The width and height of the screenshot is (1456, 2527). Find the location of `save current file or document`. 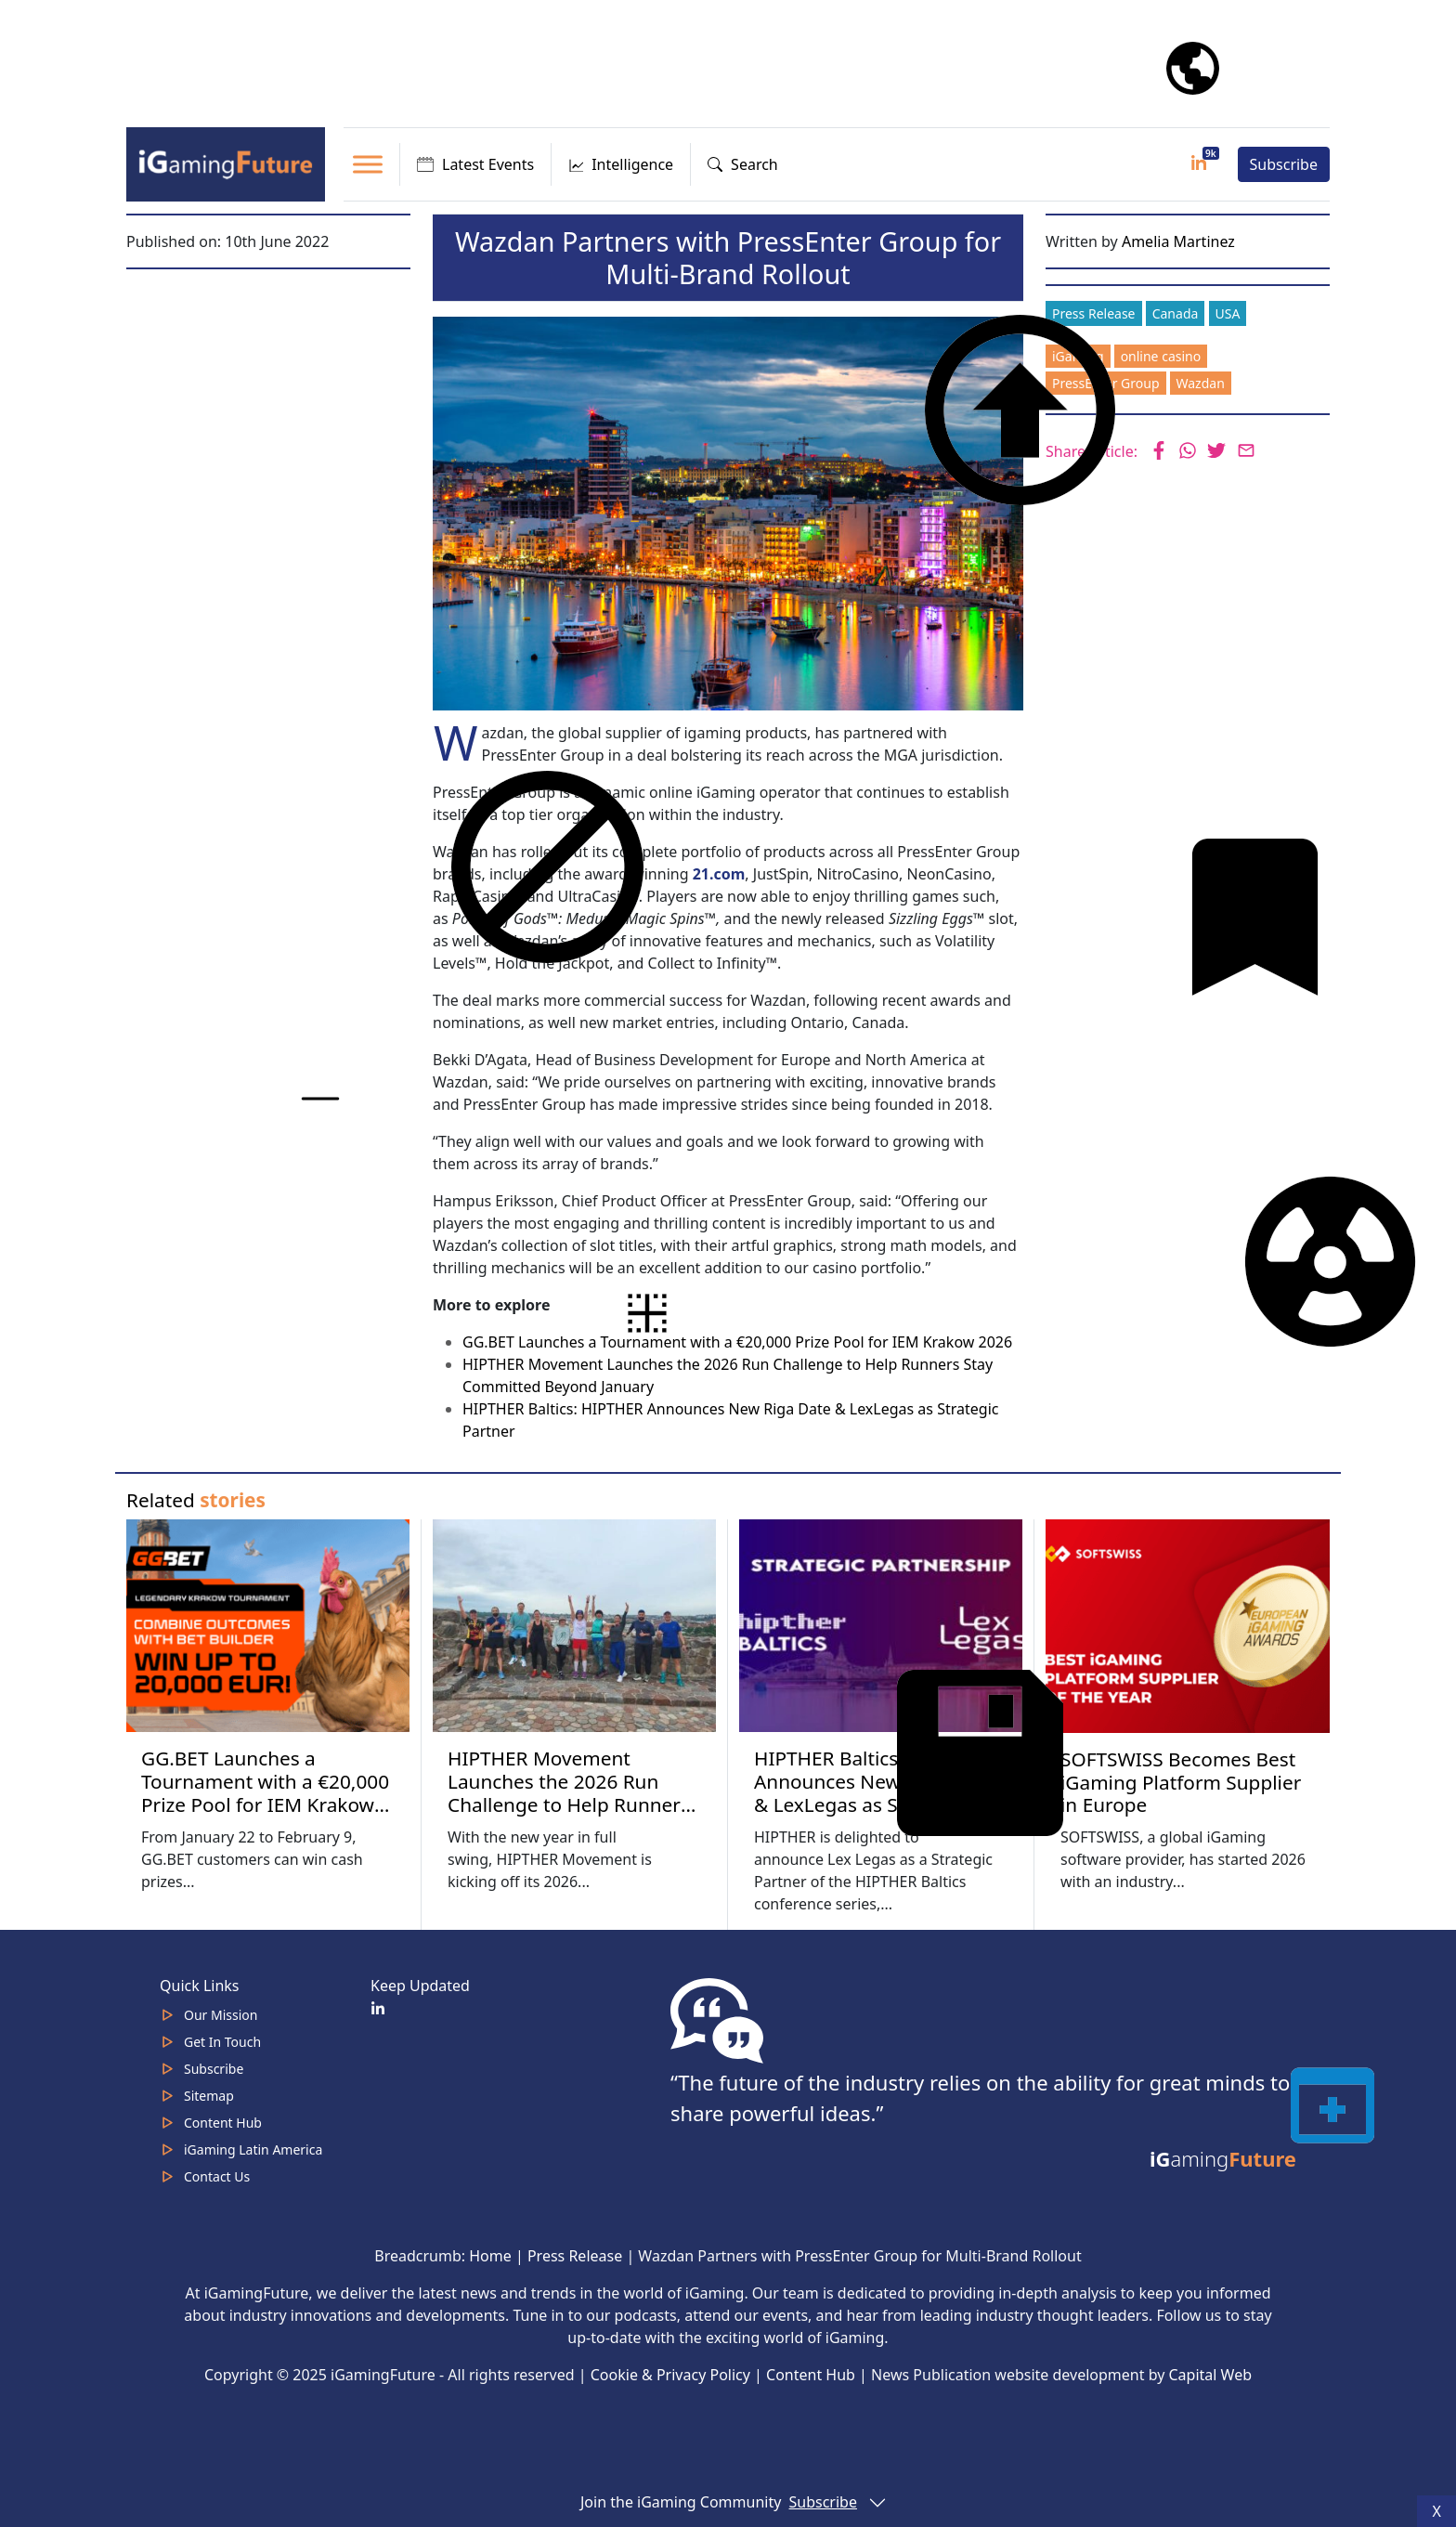

save current file or document is located at coordinates (980, 1752).